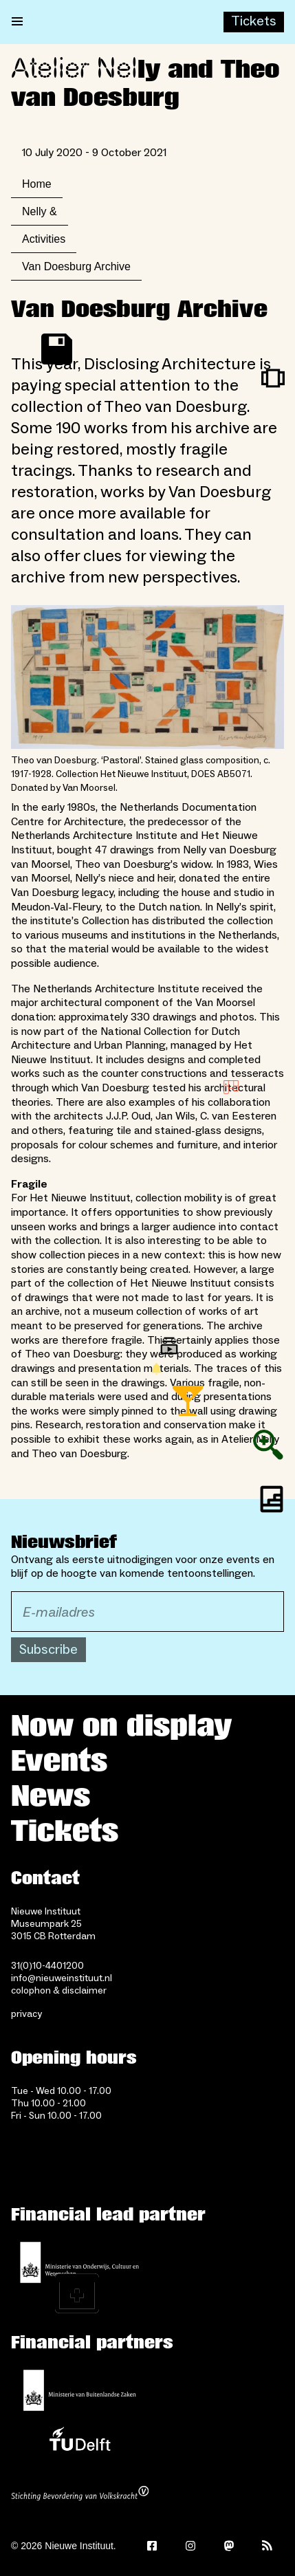 Image resolution: width=295 pixels, height=2576 pixels. I want to click on zoom in on content, so click(268, 1445).